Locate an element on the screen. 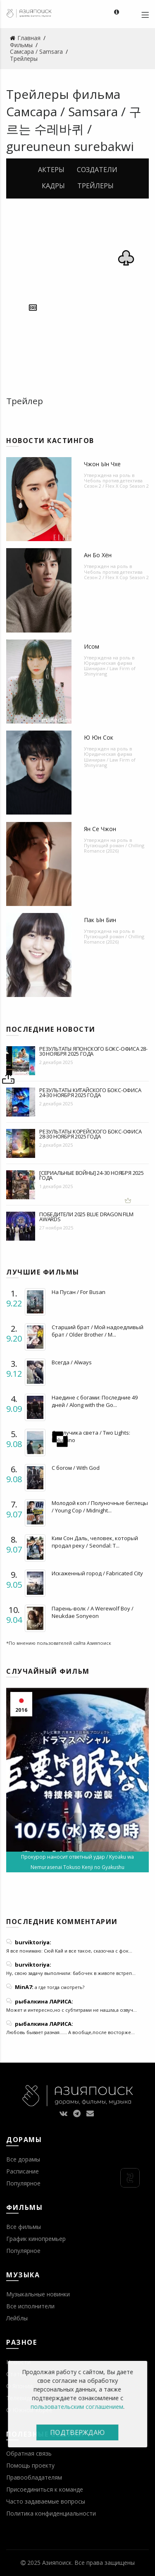 This screenshot has width=155, height=2576. exclude overlapping areas in a selection is located at coordinates (60, 1439).